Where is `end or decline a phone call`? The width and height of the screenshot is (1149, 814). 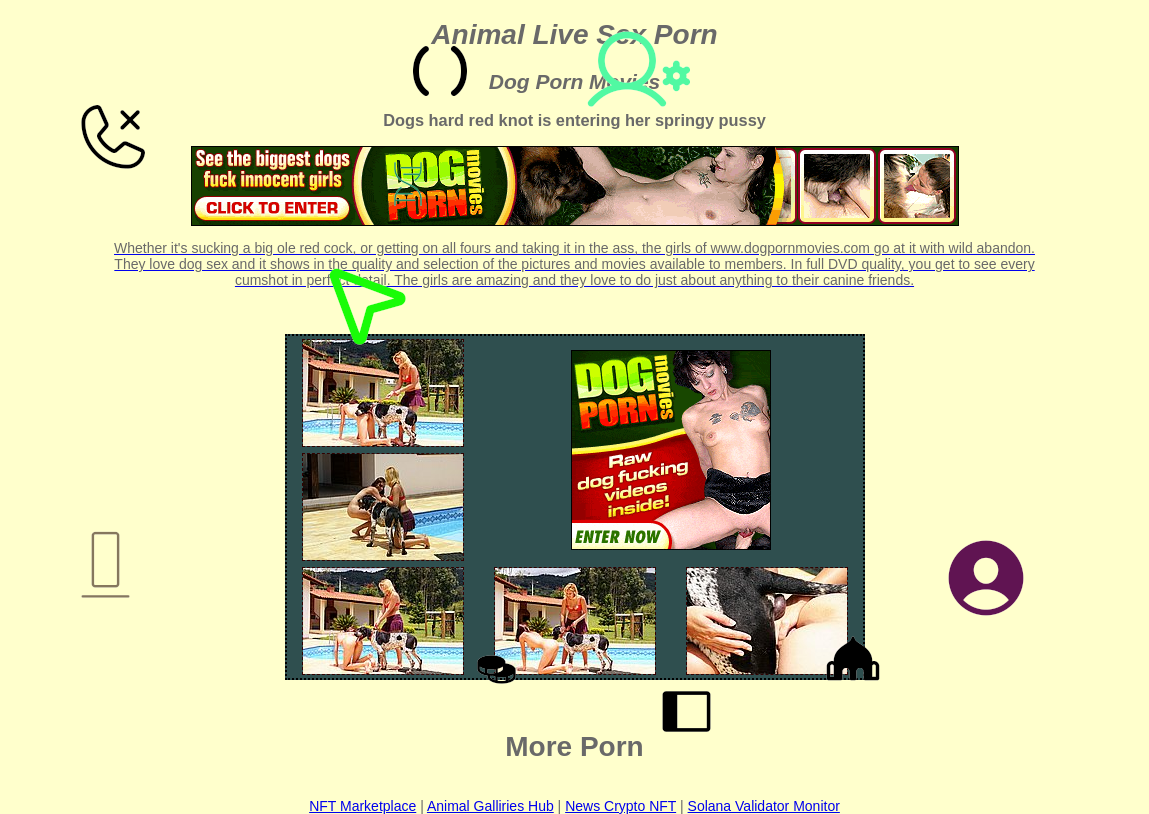
end or decline a phone call is located at coordinates (114, 135).